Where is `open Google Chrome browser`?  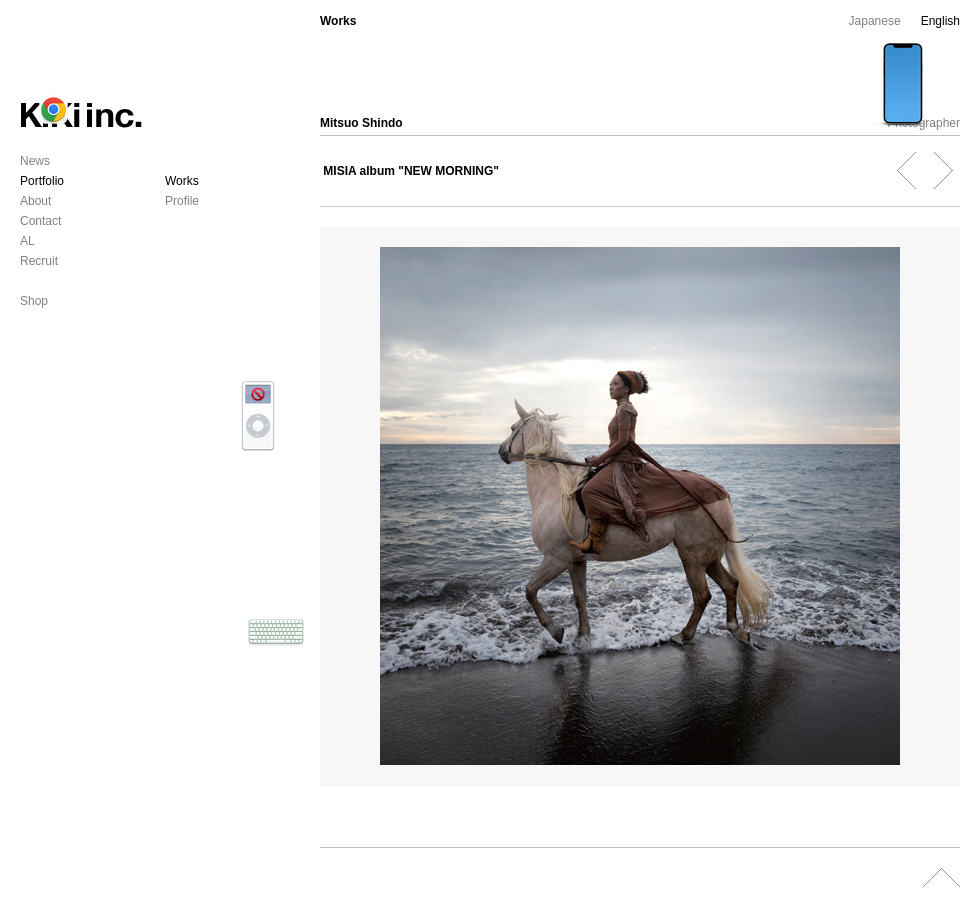
open Google Chrome browser is located at coordinates (53, 109).